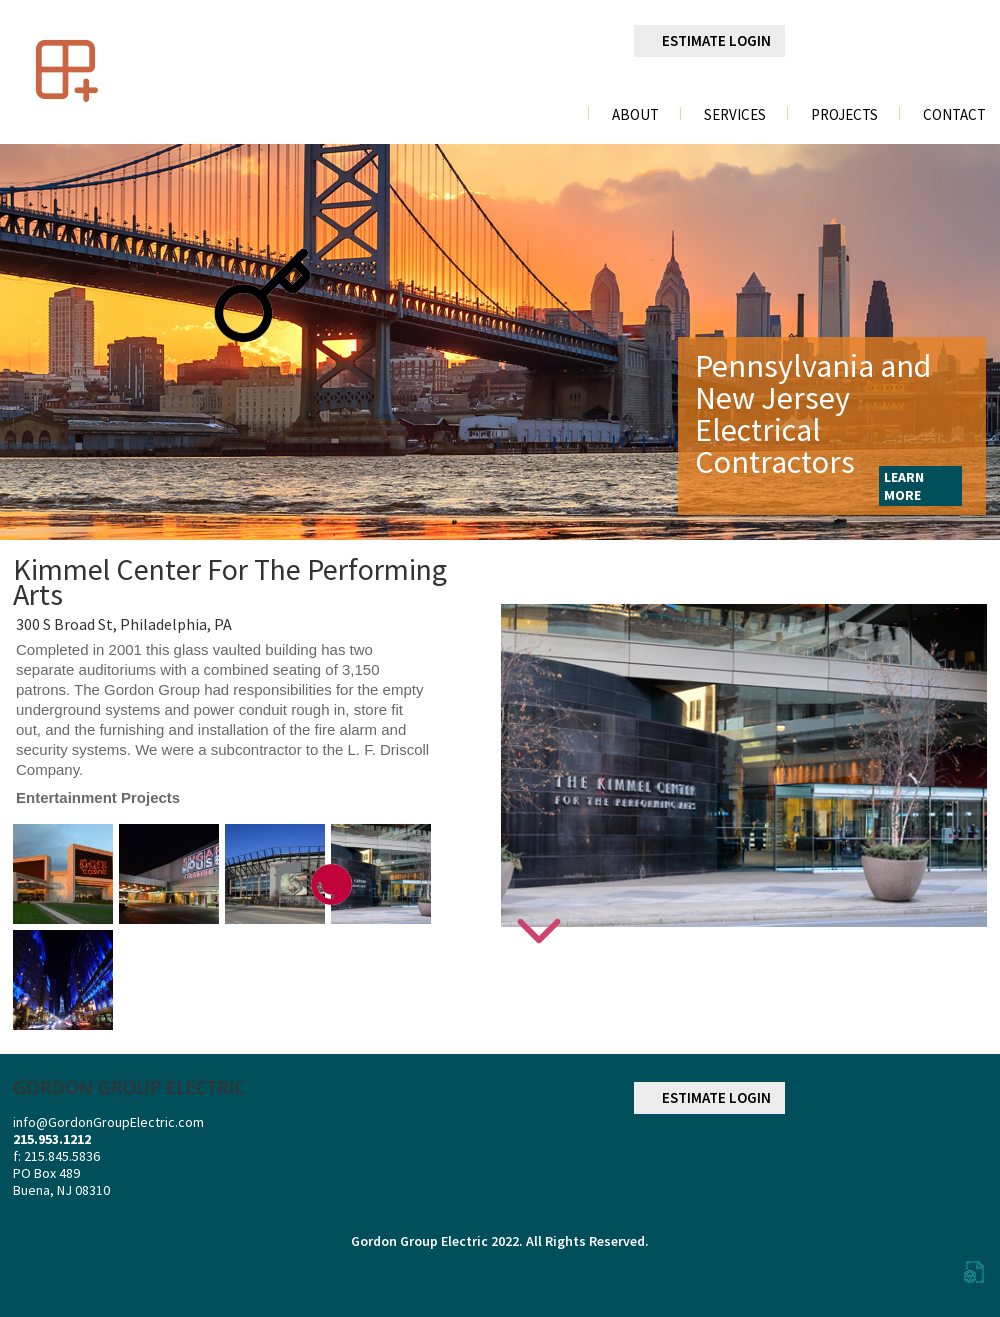 The image size is (1000, 1317). What do you see at coordinates (65, 69) in the screenshot?
I see `add a new widget or tile to dashboard` at bounding box center [65, 69].